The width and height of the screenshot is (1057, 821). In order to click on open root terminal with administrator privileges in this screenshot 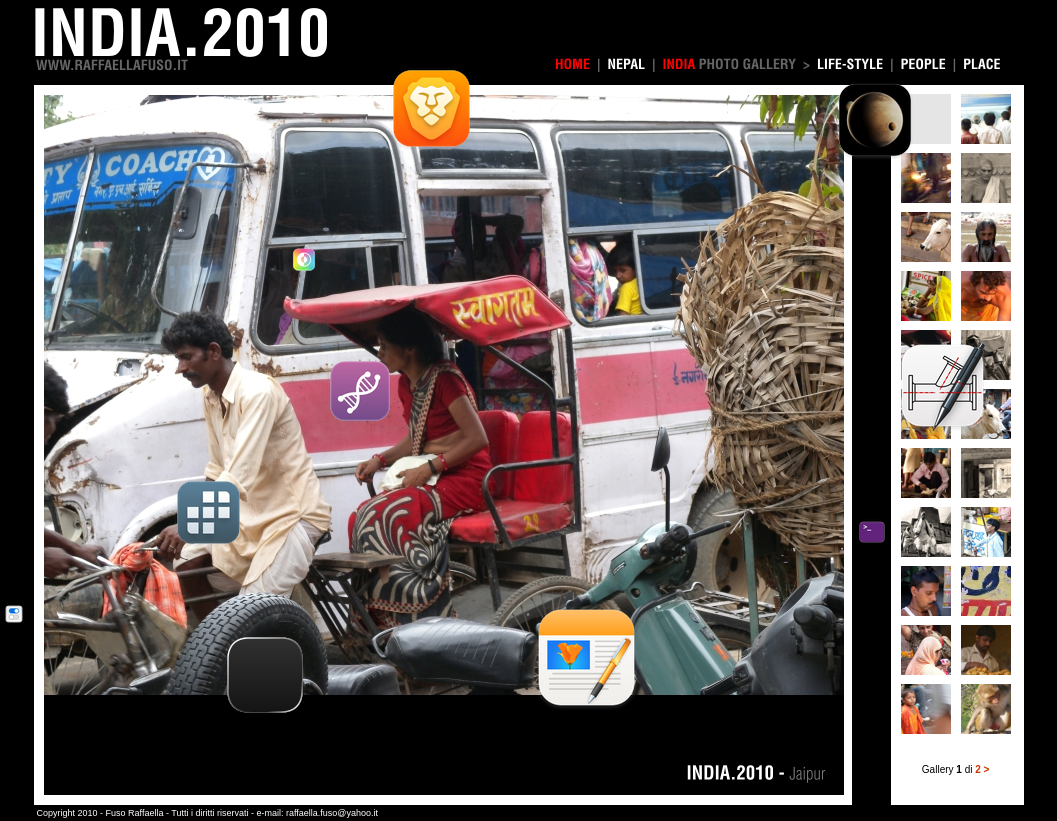, I will do `click(872, 532)`.